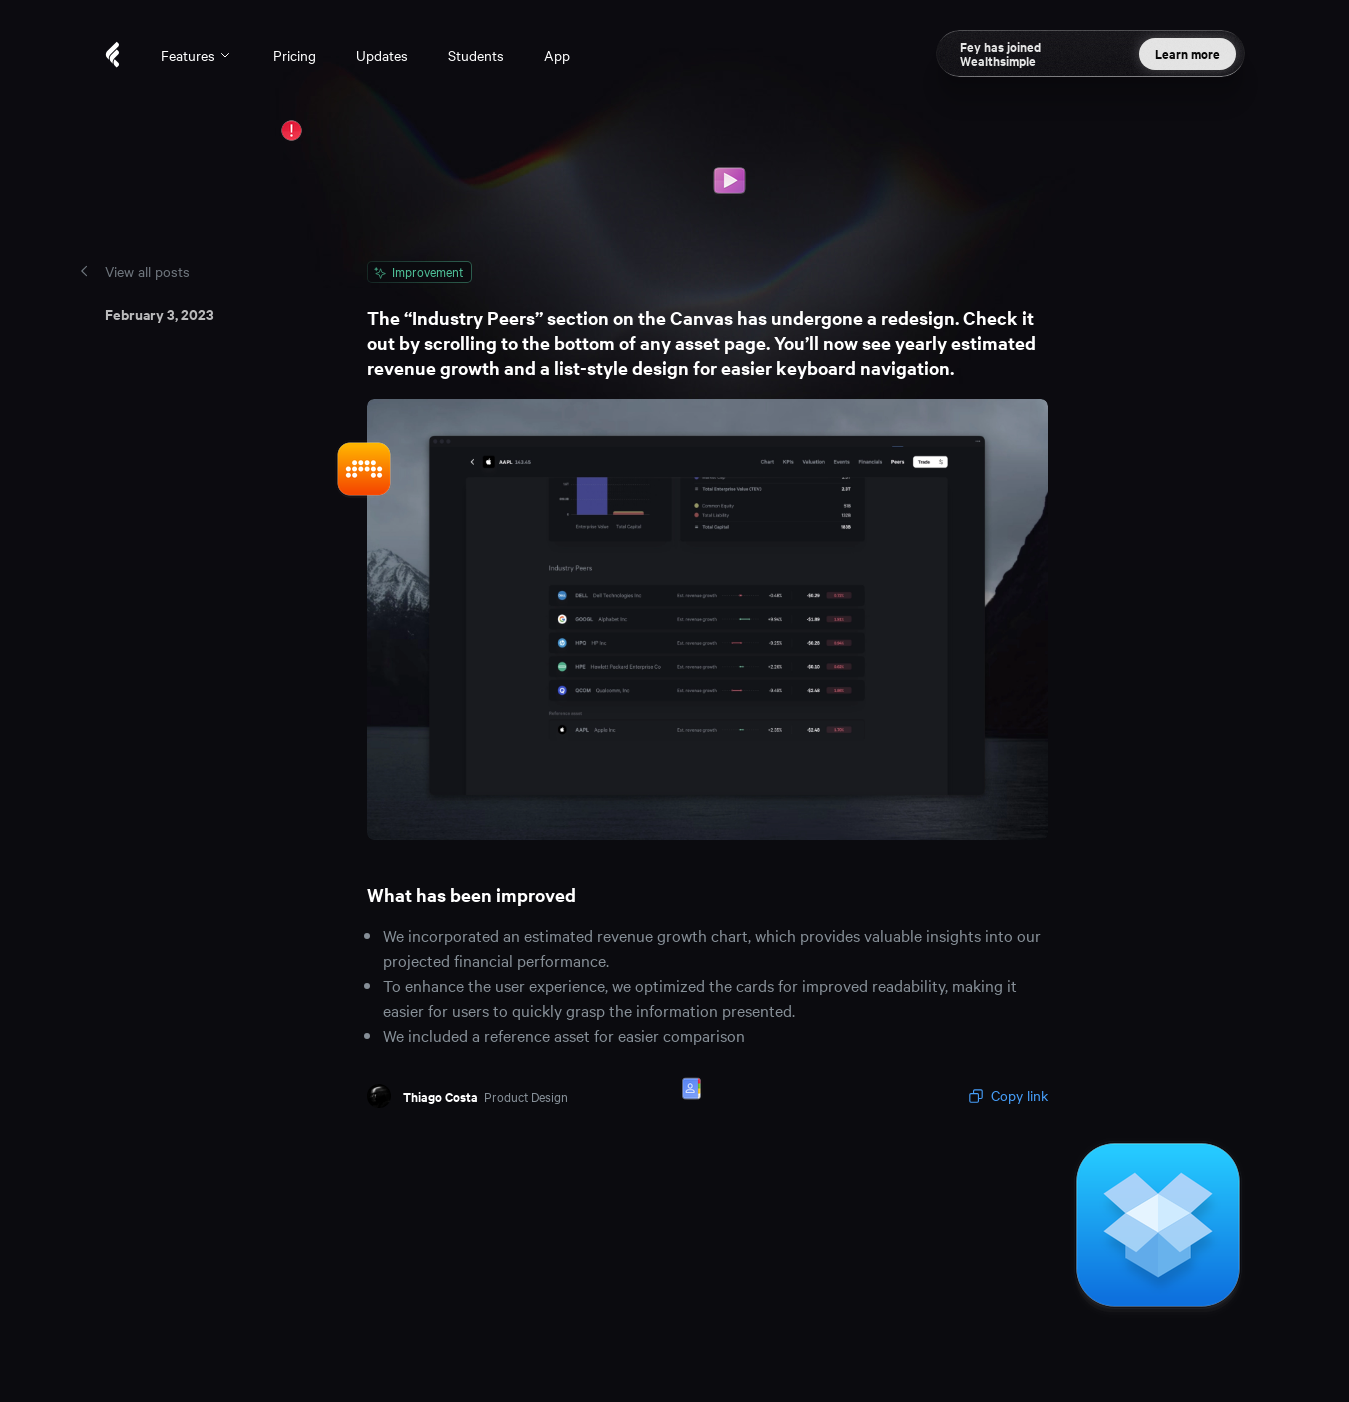 This screenshot has width=1349, height=1402. I want to click on open your contacts or address book, so click(691, 1088).